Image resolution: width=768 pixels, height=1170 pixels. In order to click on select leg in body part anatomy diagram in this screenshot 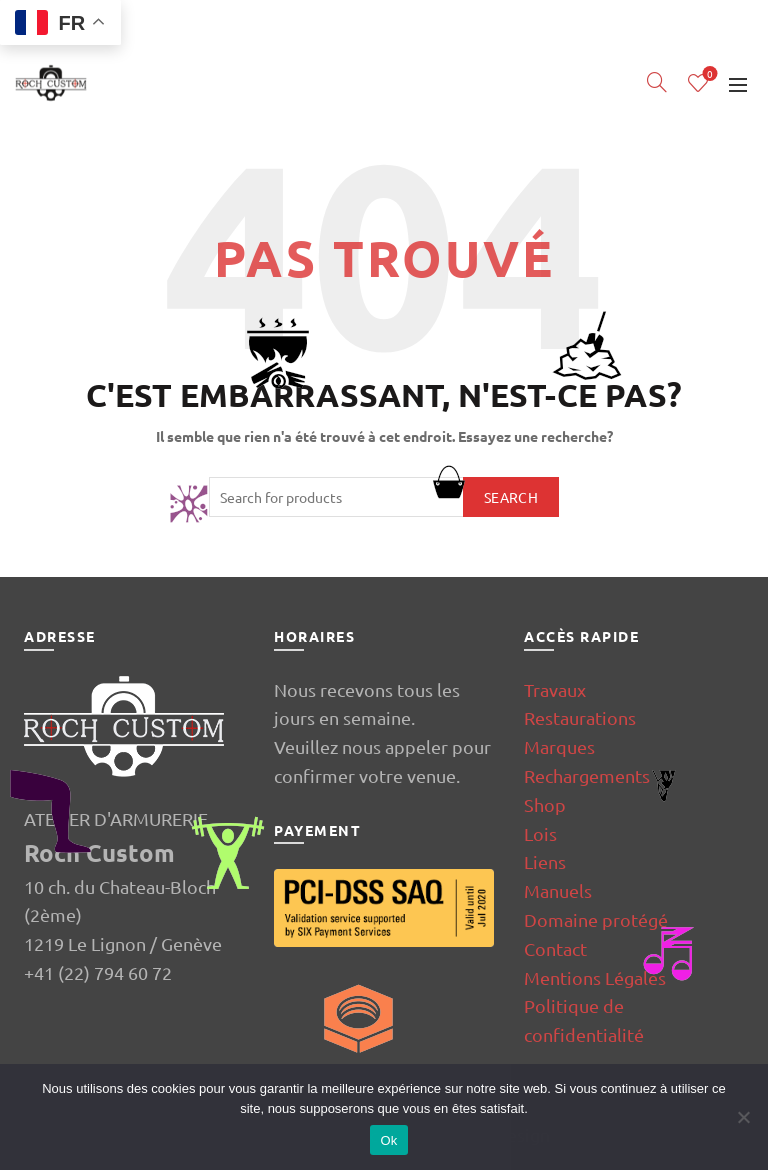, I will do `click(51, 811)`.